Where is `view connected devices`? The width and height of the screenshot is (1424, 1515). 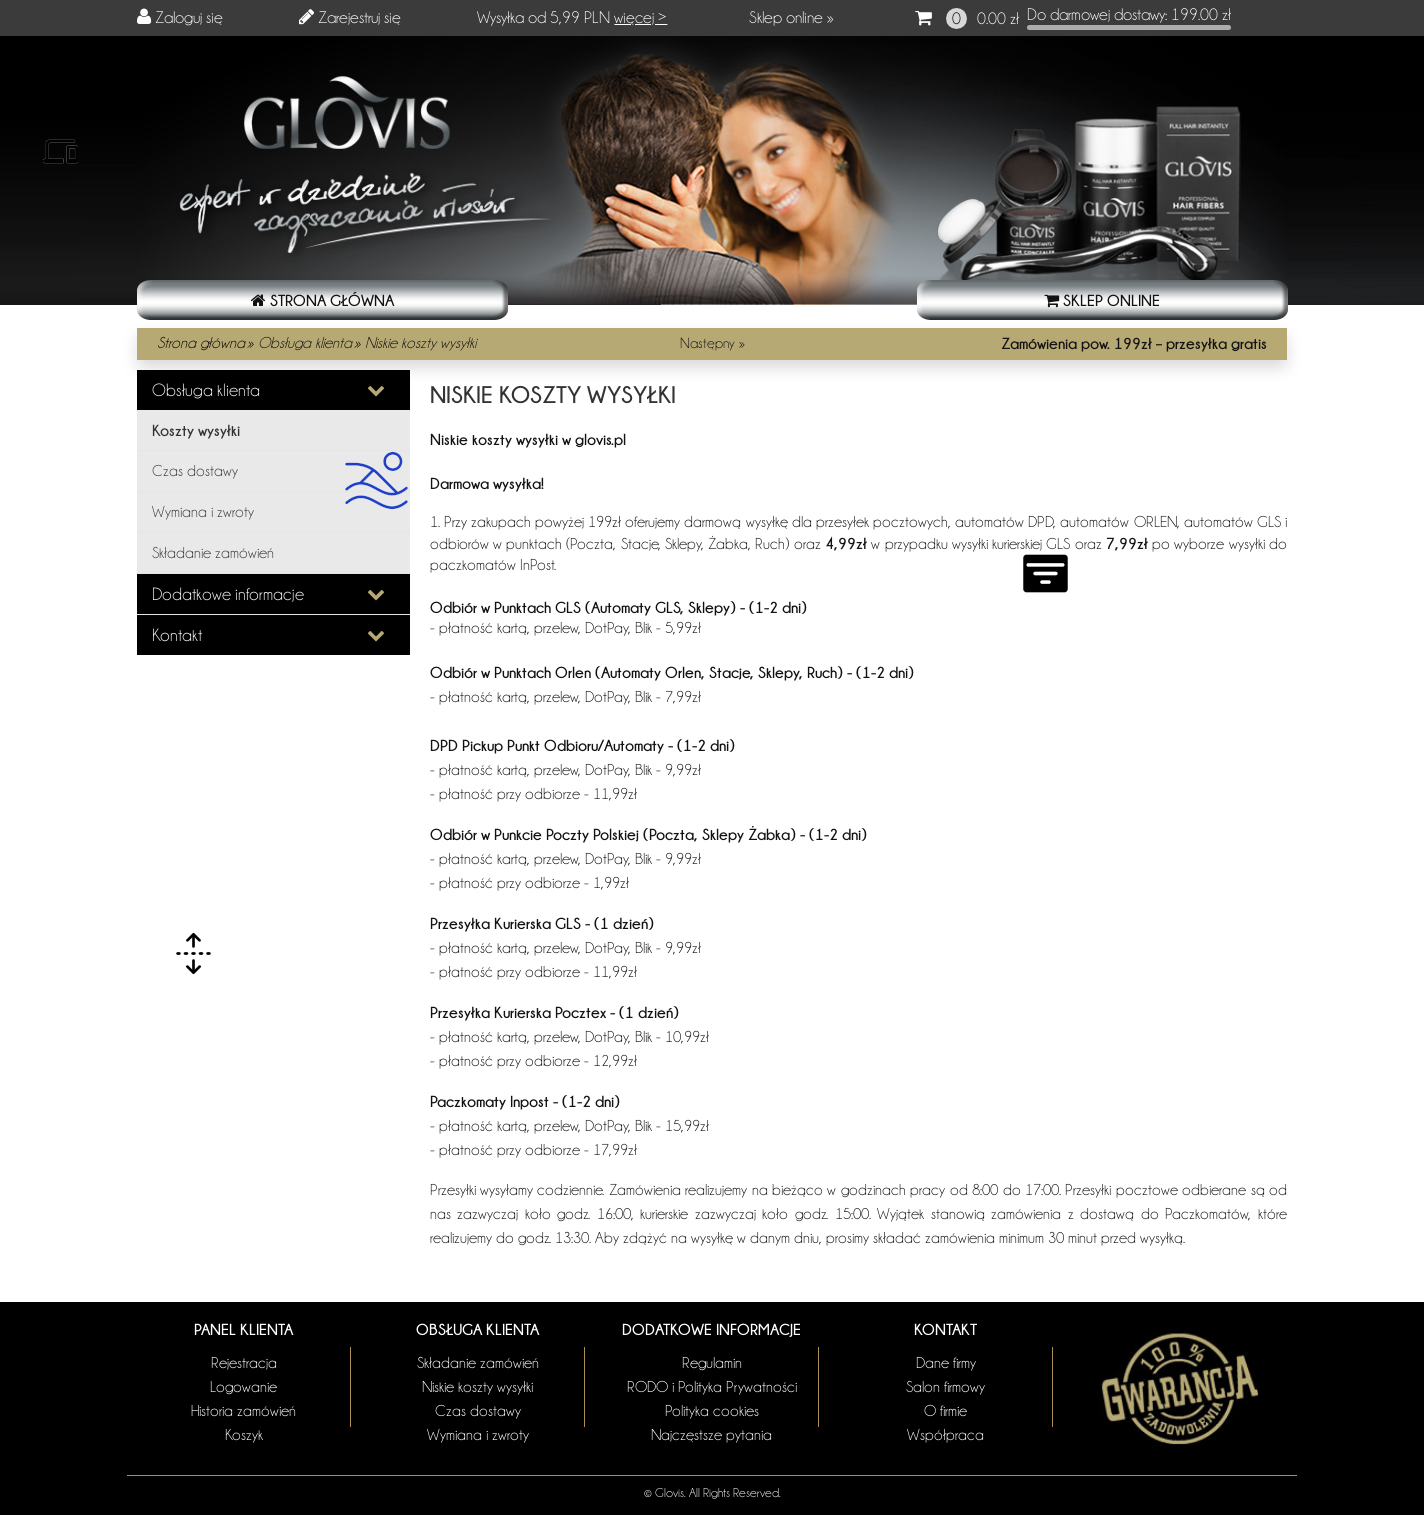 view connected devices is located at coordinates (60, 151).